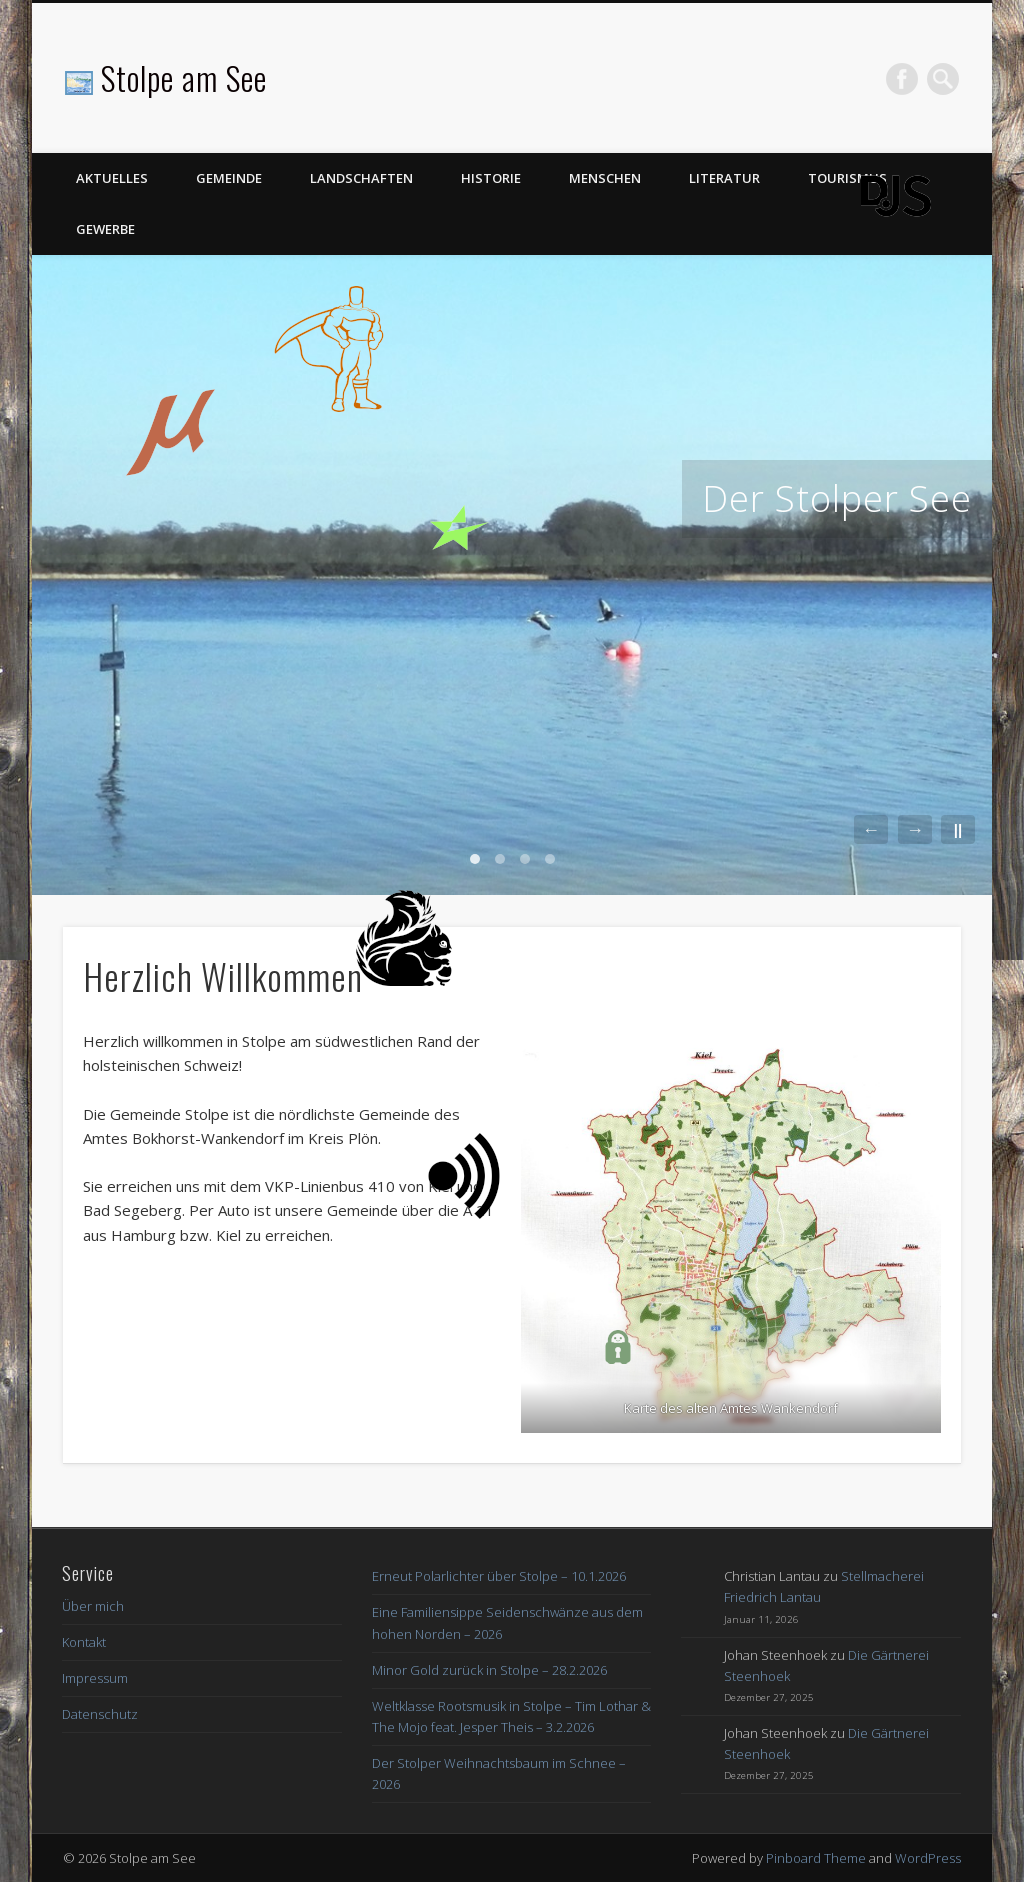 This screenshot has width=1024, height=1882. I want to click on open MicroStation application, so click(170, 432).